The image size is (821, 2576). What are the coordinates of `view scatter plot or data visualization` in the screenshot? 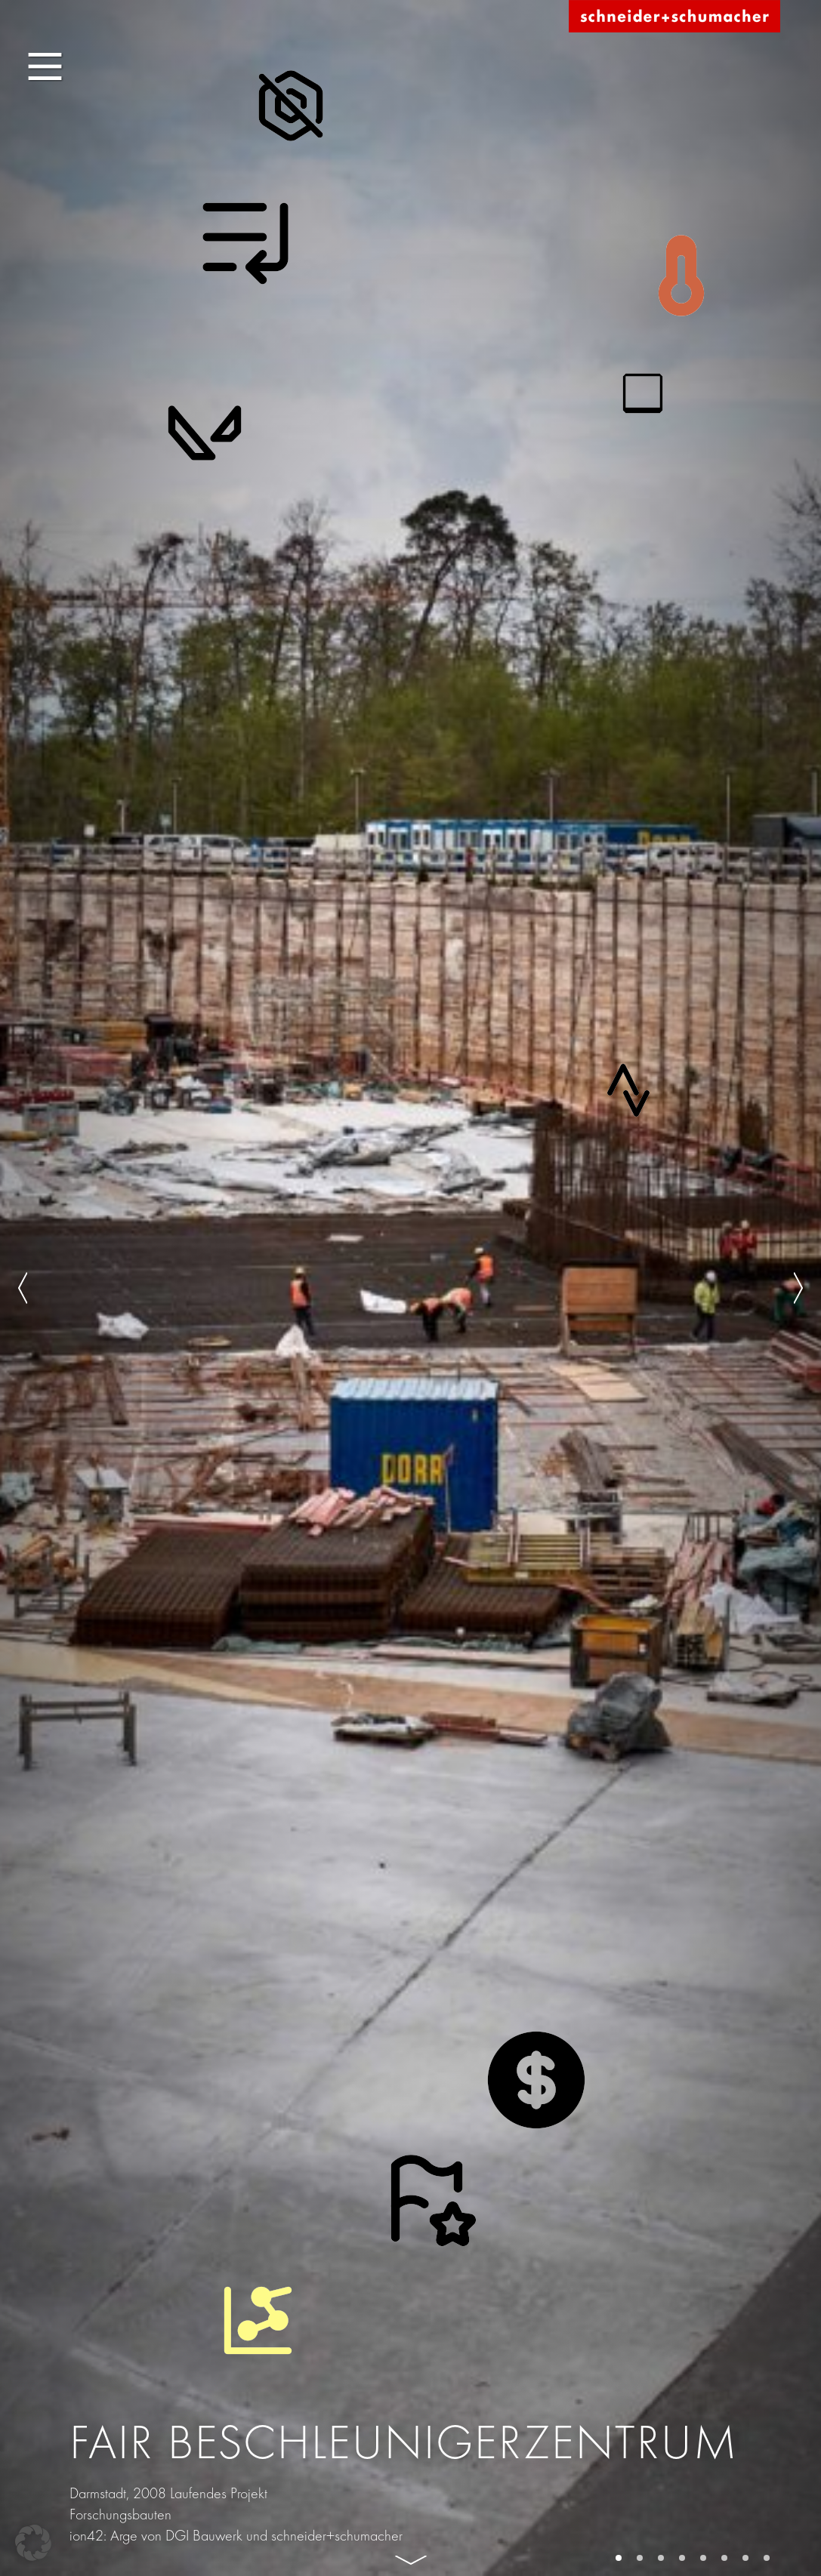 It's located at (258, 2320).